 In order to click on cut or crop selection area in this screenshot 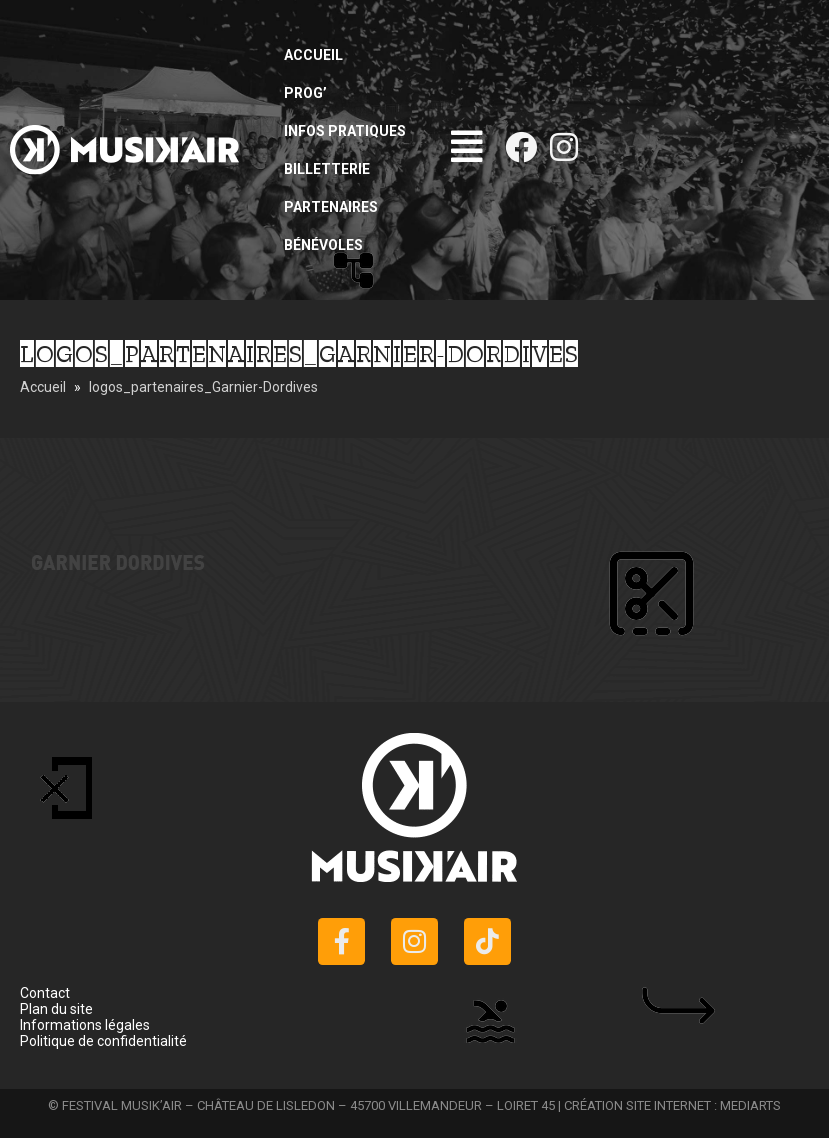, I will do `click(651, 593)`.